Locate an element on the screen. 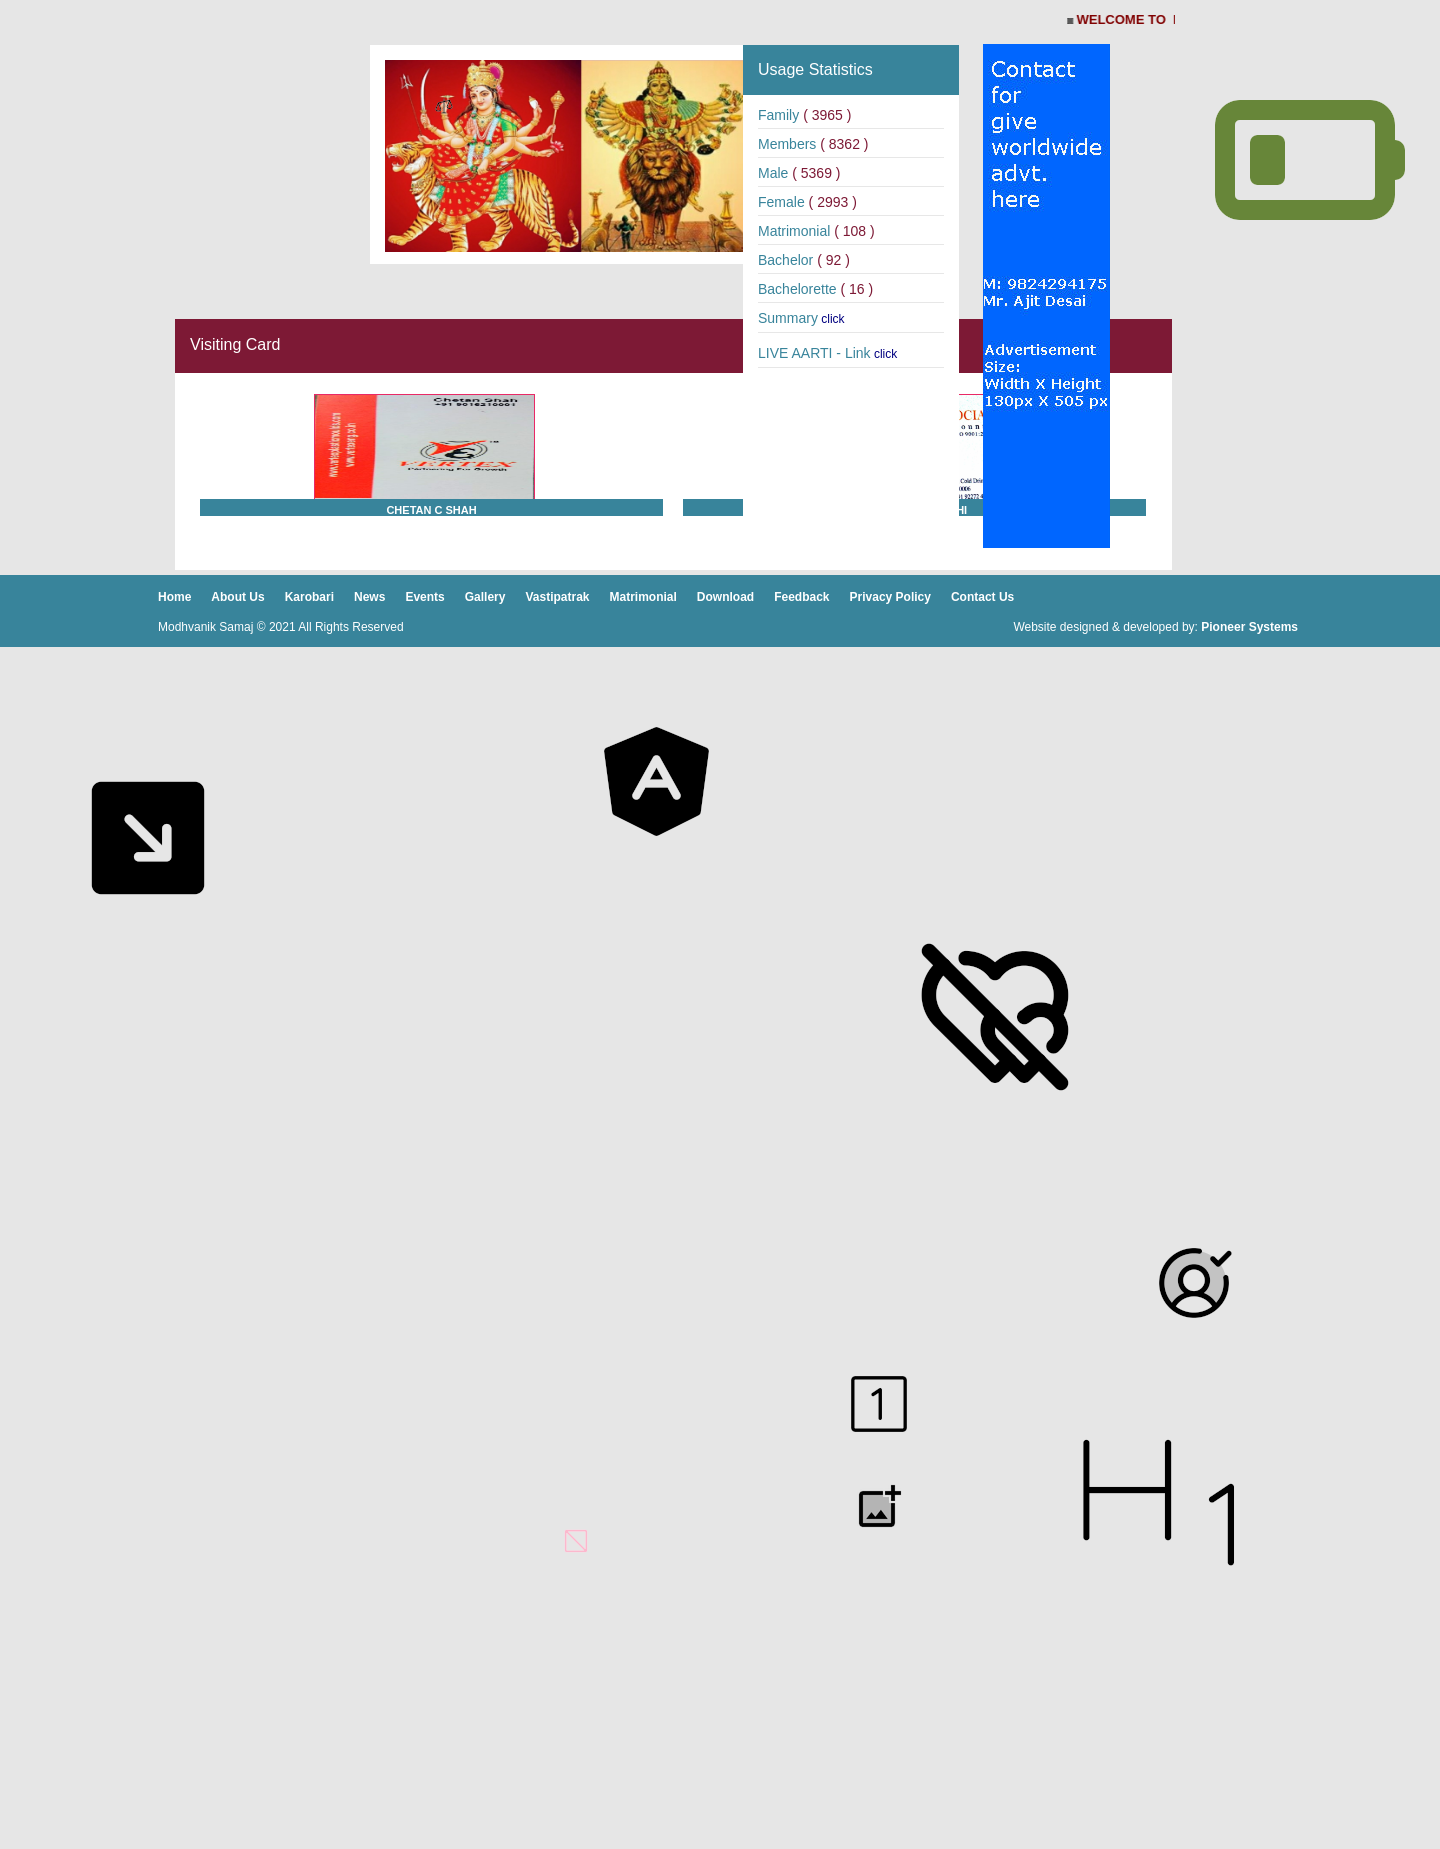 The height and width of the screenshot is (1849, 1440). indicates an Angular framework project or application is located at coordinates (656, 779).